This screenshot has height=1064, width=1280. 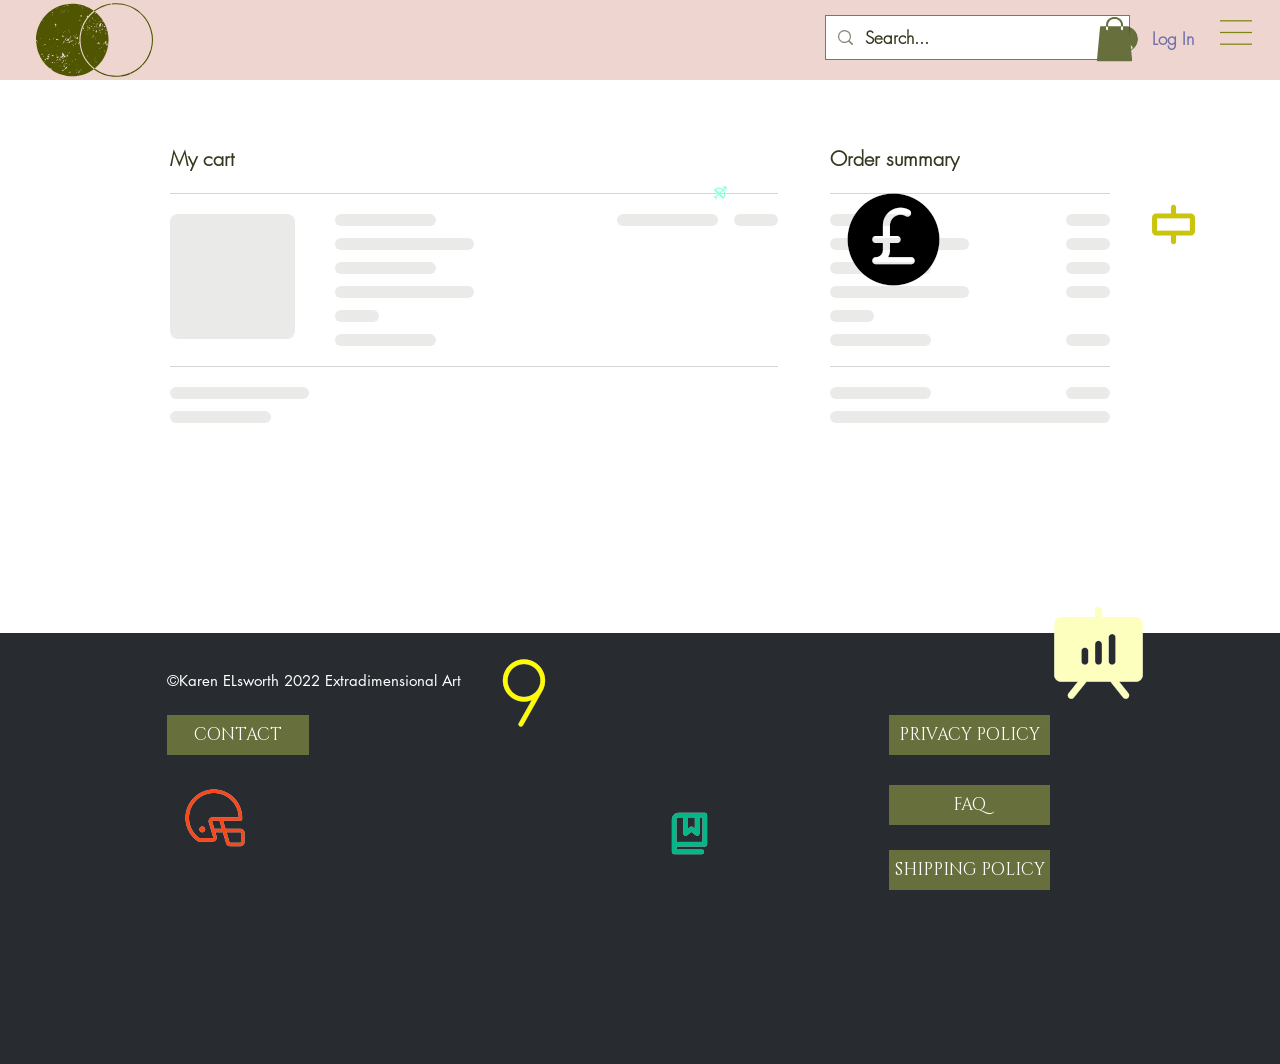 I want to click on access your bookmarked reading list, so click(x=689, y=833).